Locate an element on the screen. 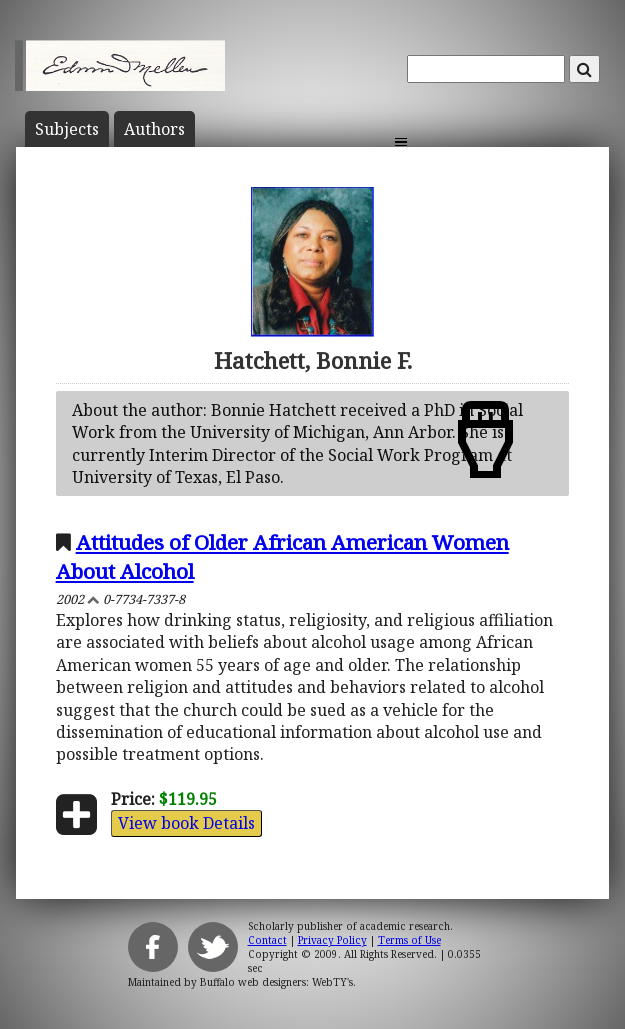 This screenshot has width=625, height=1029. configure HDMI input settings is located at coordinates (485, 439).